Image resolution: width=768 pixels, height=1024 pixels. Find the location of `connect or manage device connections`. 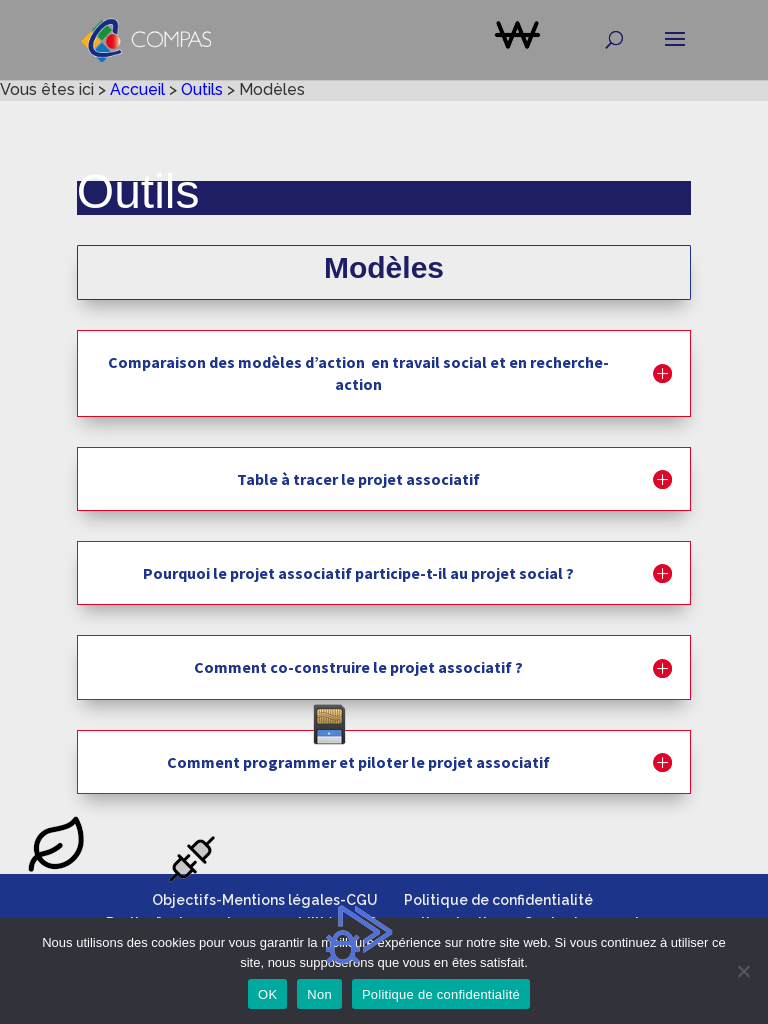

connect or manage device connections is located at coordinates (192, 859).